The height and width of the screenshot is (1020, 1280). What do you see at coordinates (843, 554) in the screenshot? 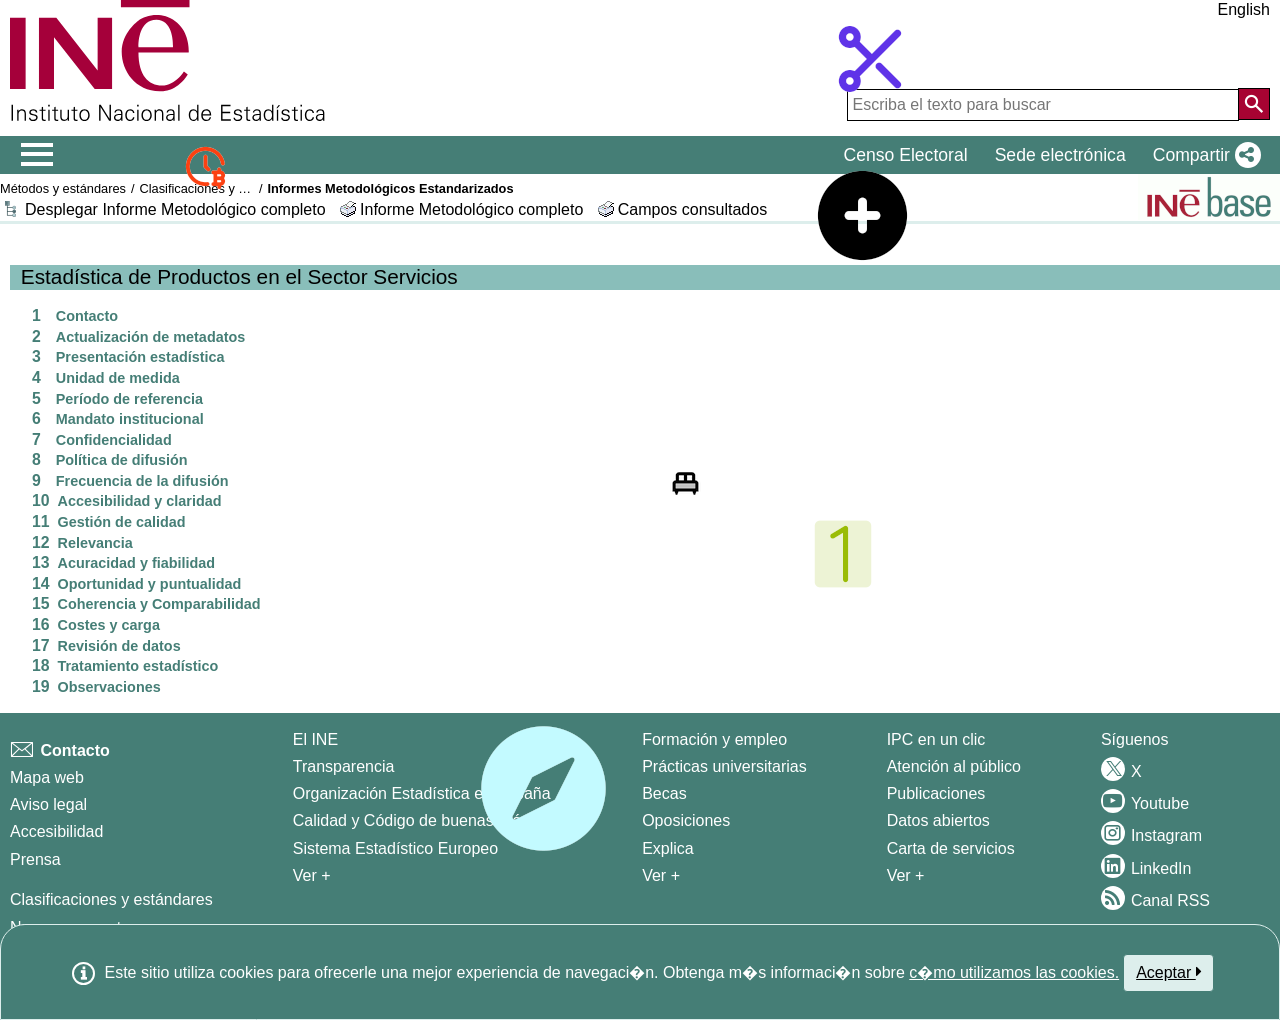
I see `indicates first place or top ranking` at bounding box center [843, 554].